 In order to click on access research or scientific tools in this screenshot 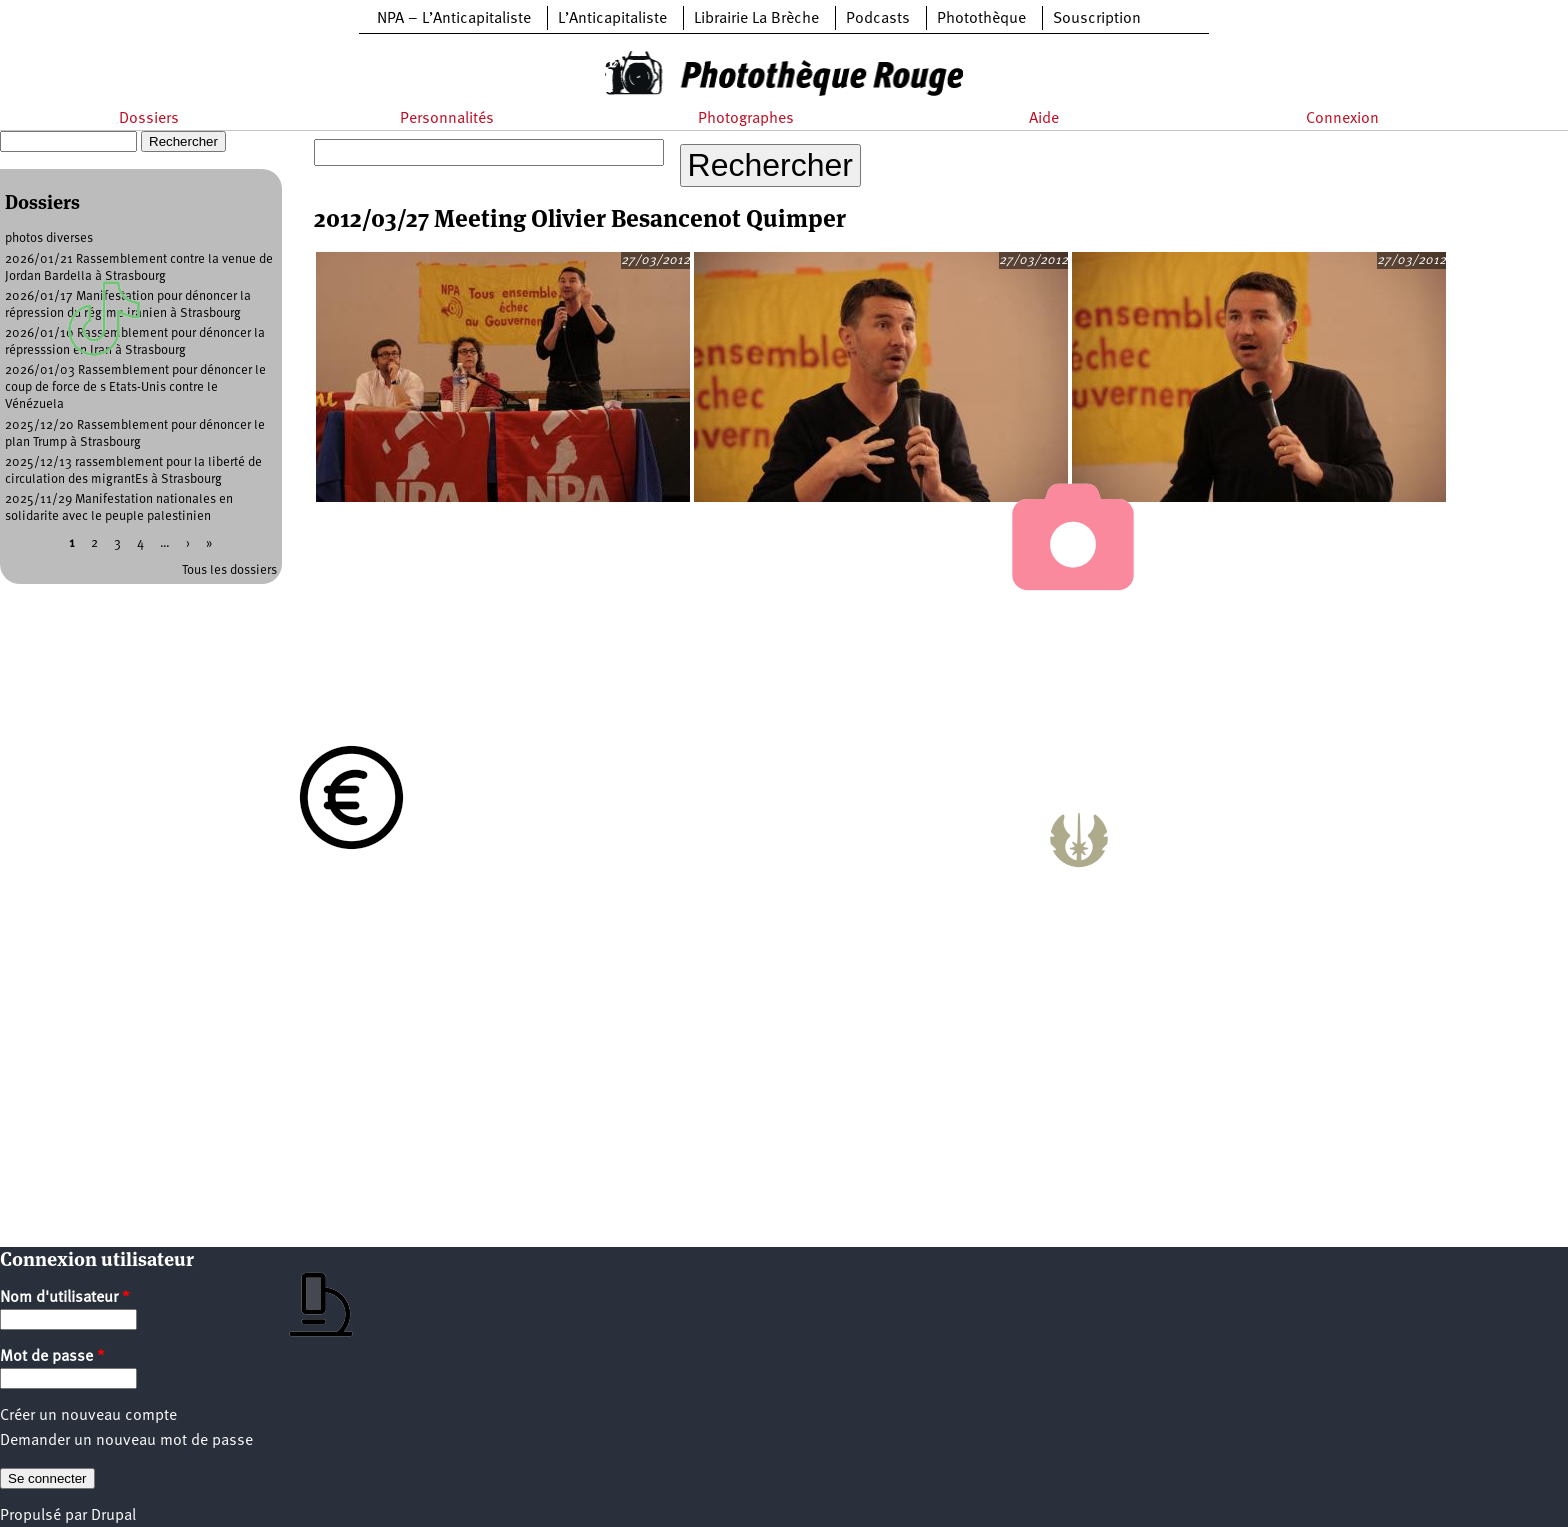, I will do `click(321, 1307)`.